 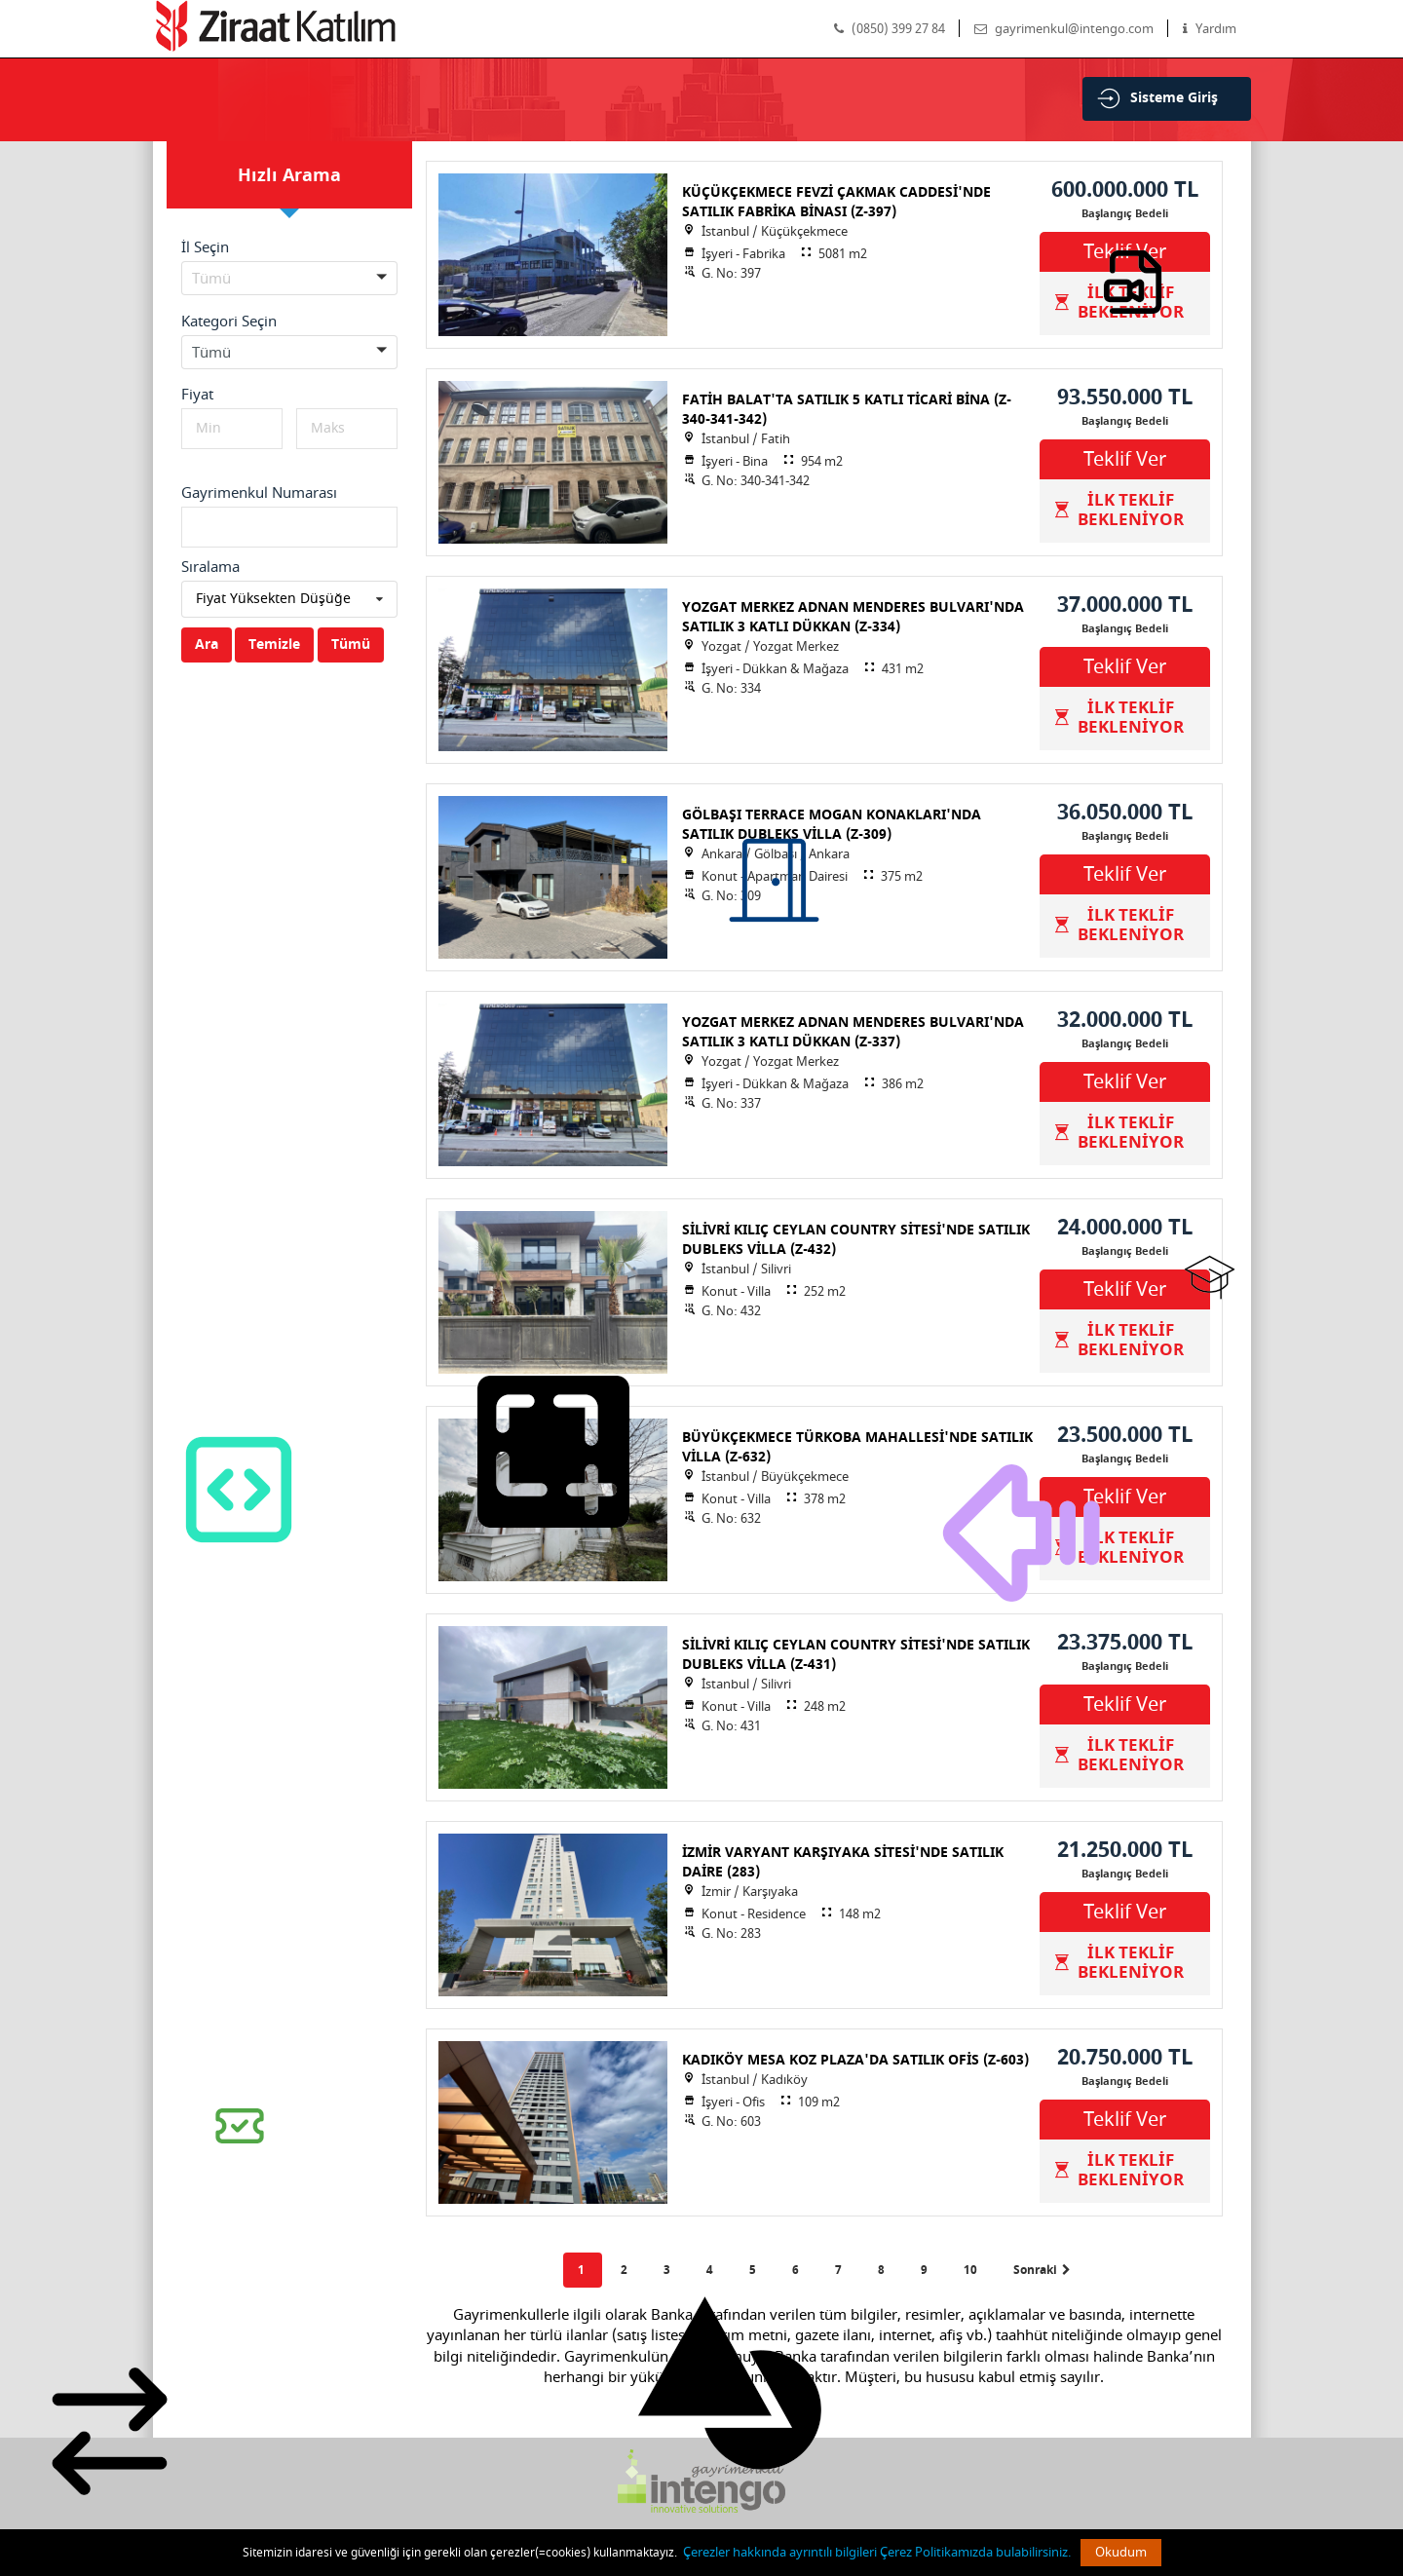 I want to click on access shape tools or drawing options, so click(x=732, y=2386).